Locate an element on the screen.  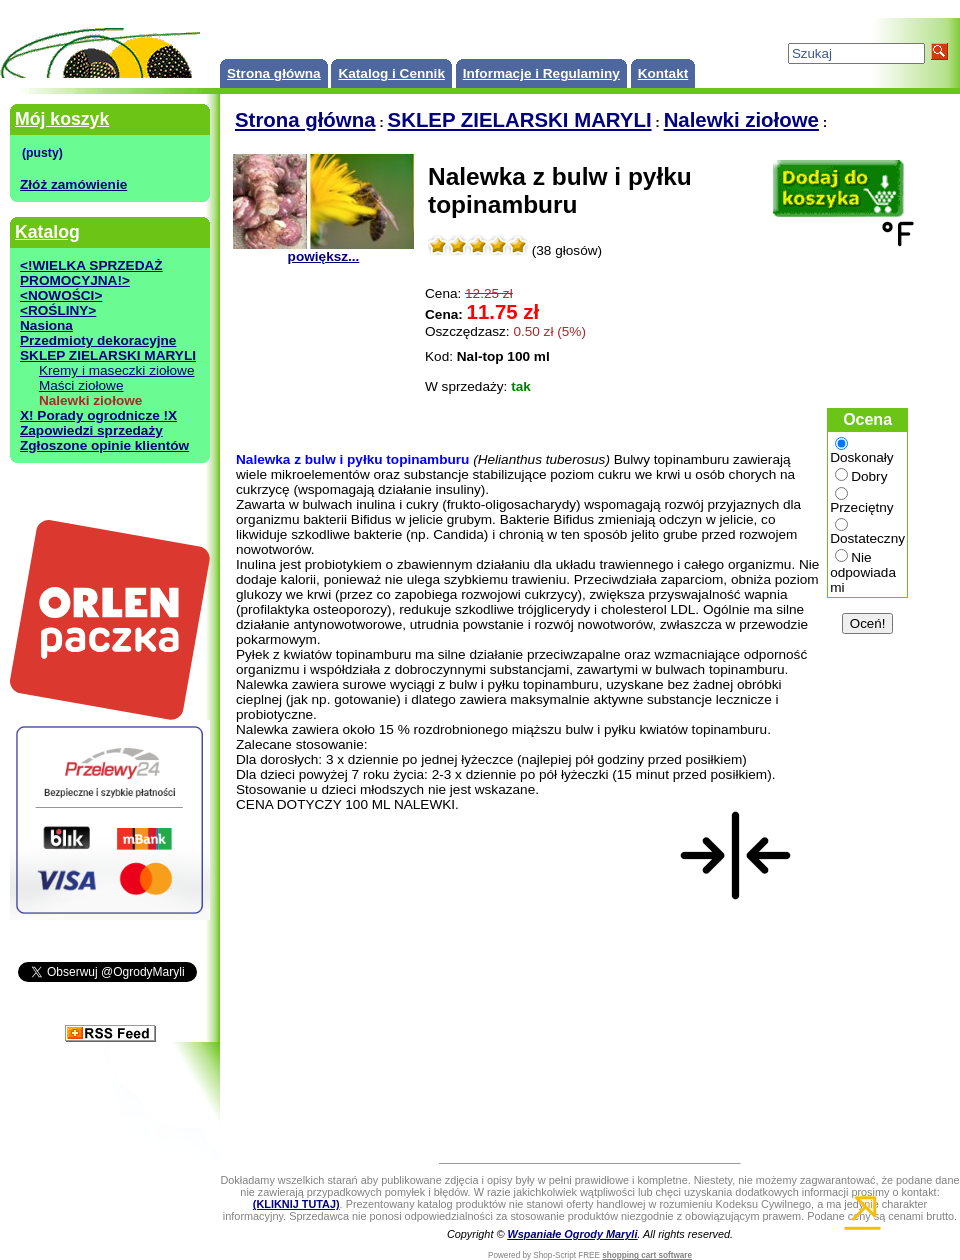
open link in new window or tab is located at coordinates (862, 1211).